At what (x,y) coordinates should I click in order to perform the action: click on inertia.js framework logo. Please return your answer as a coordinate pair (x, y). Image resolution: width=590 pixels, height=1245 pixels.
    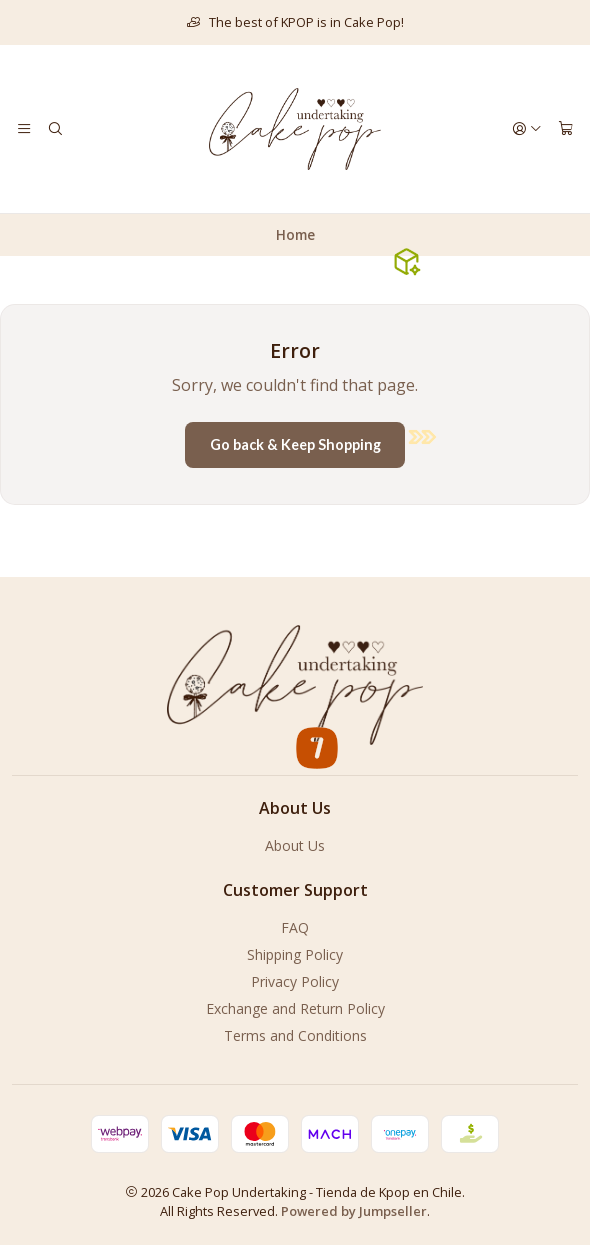
    Looking at the image, I should click on (422, 437).